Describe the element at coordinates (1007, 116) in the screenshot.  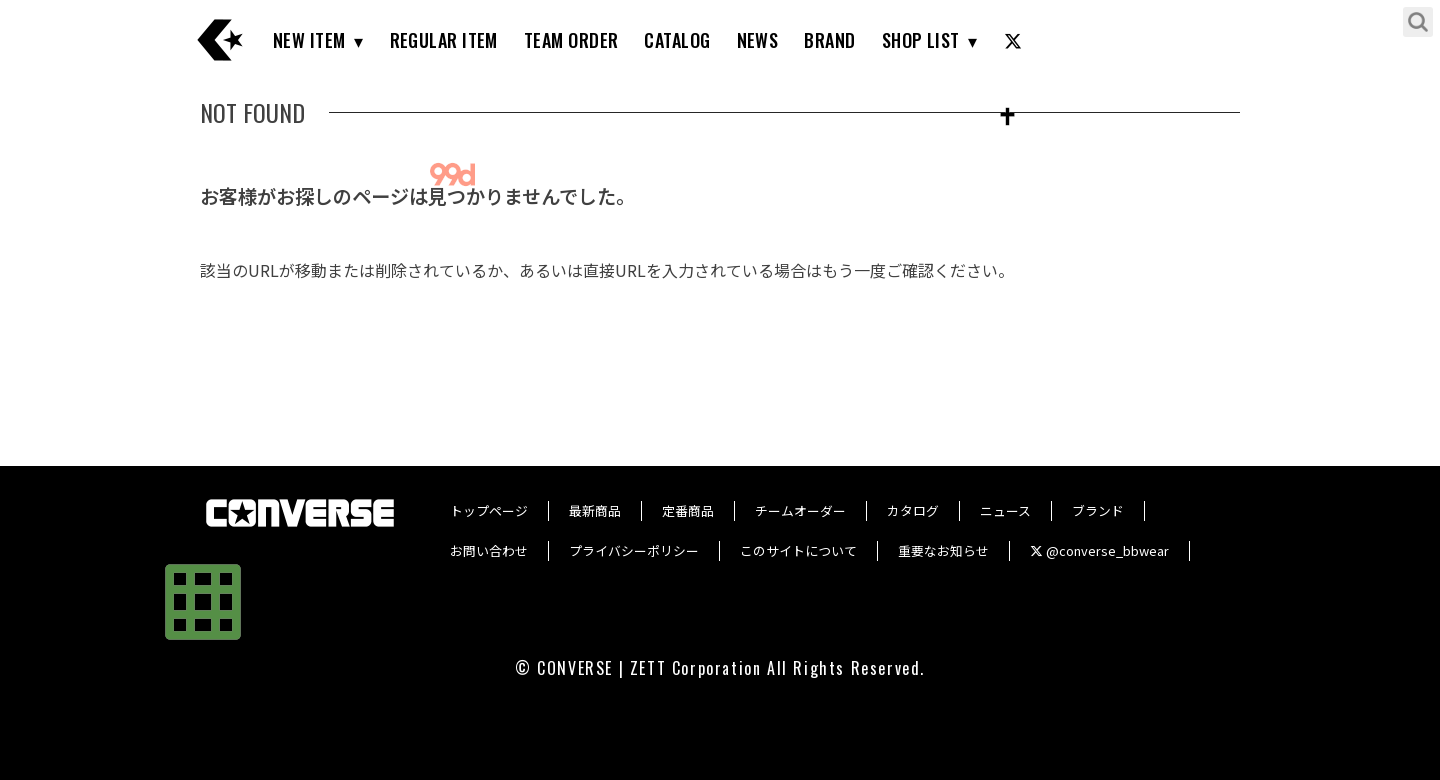
I see `christian cross symbol or religious content indicator` at that location.